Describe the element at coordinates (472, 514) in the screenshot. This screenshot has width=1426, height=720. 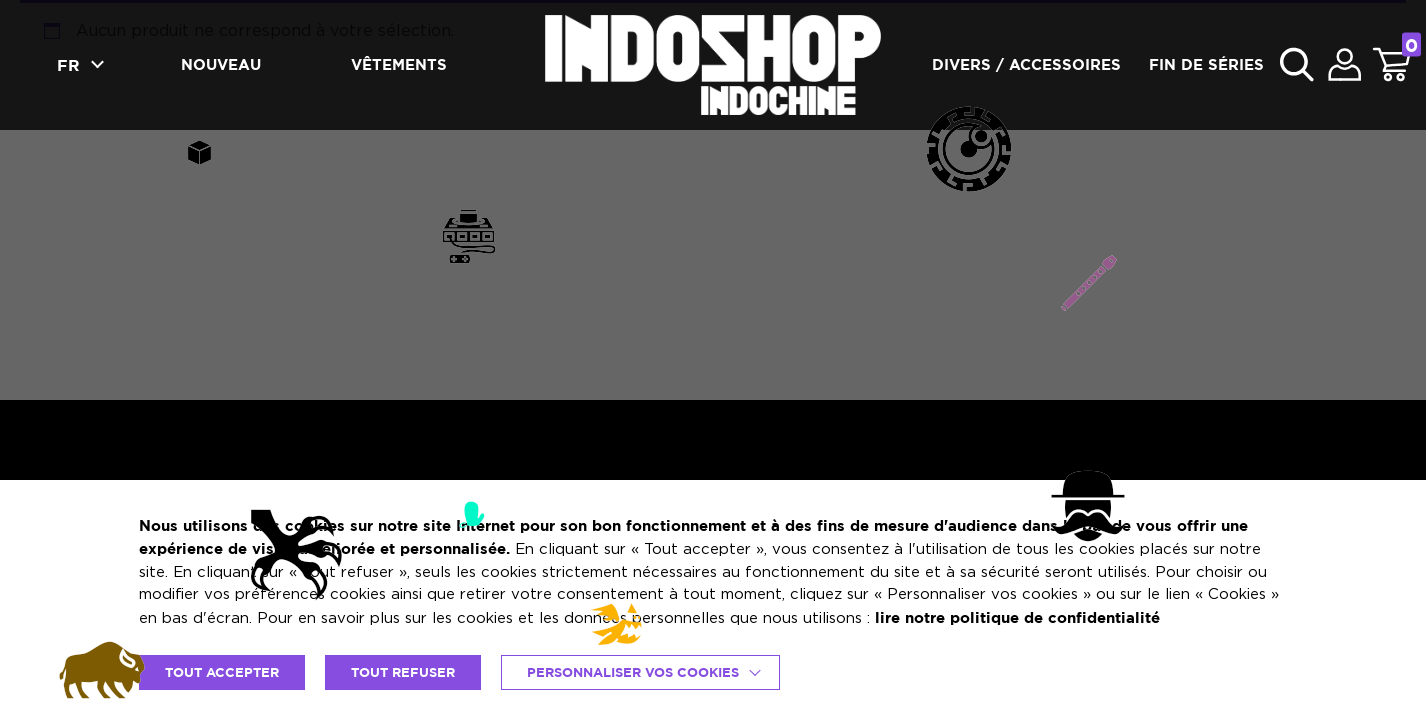
I see `access cooking or recipe features` at that location.